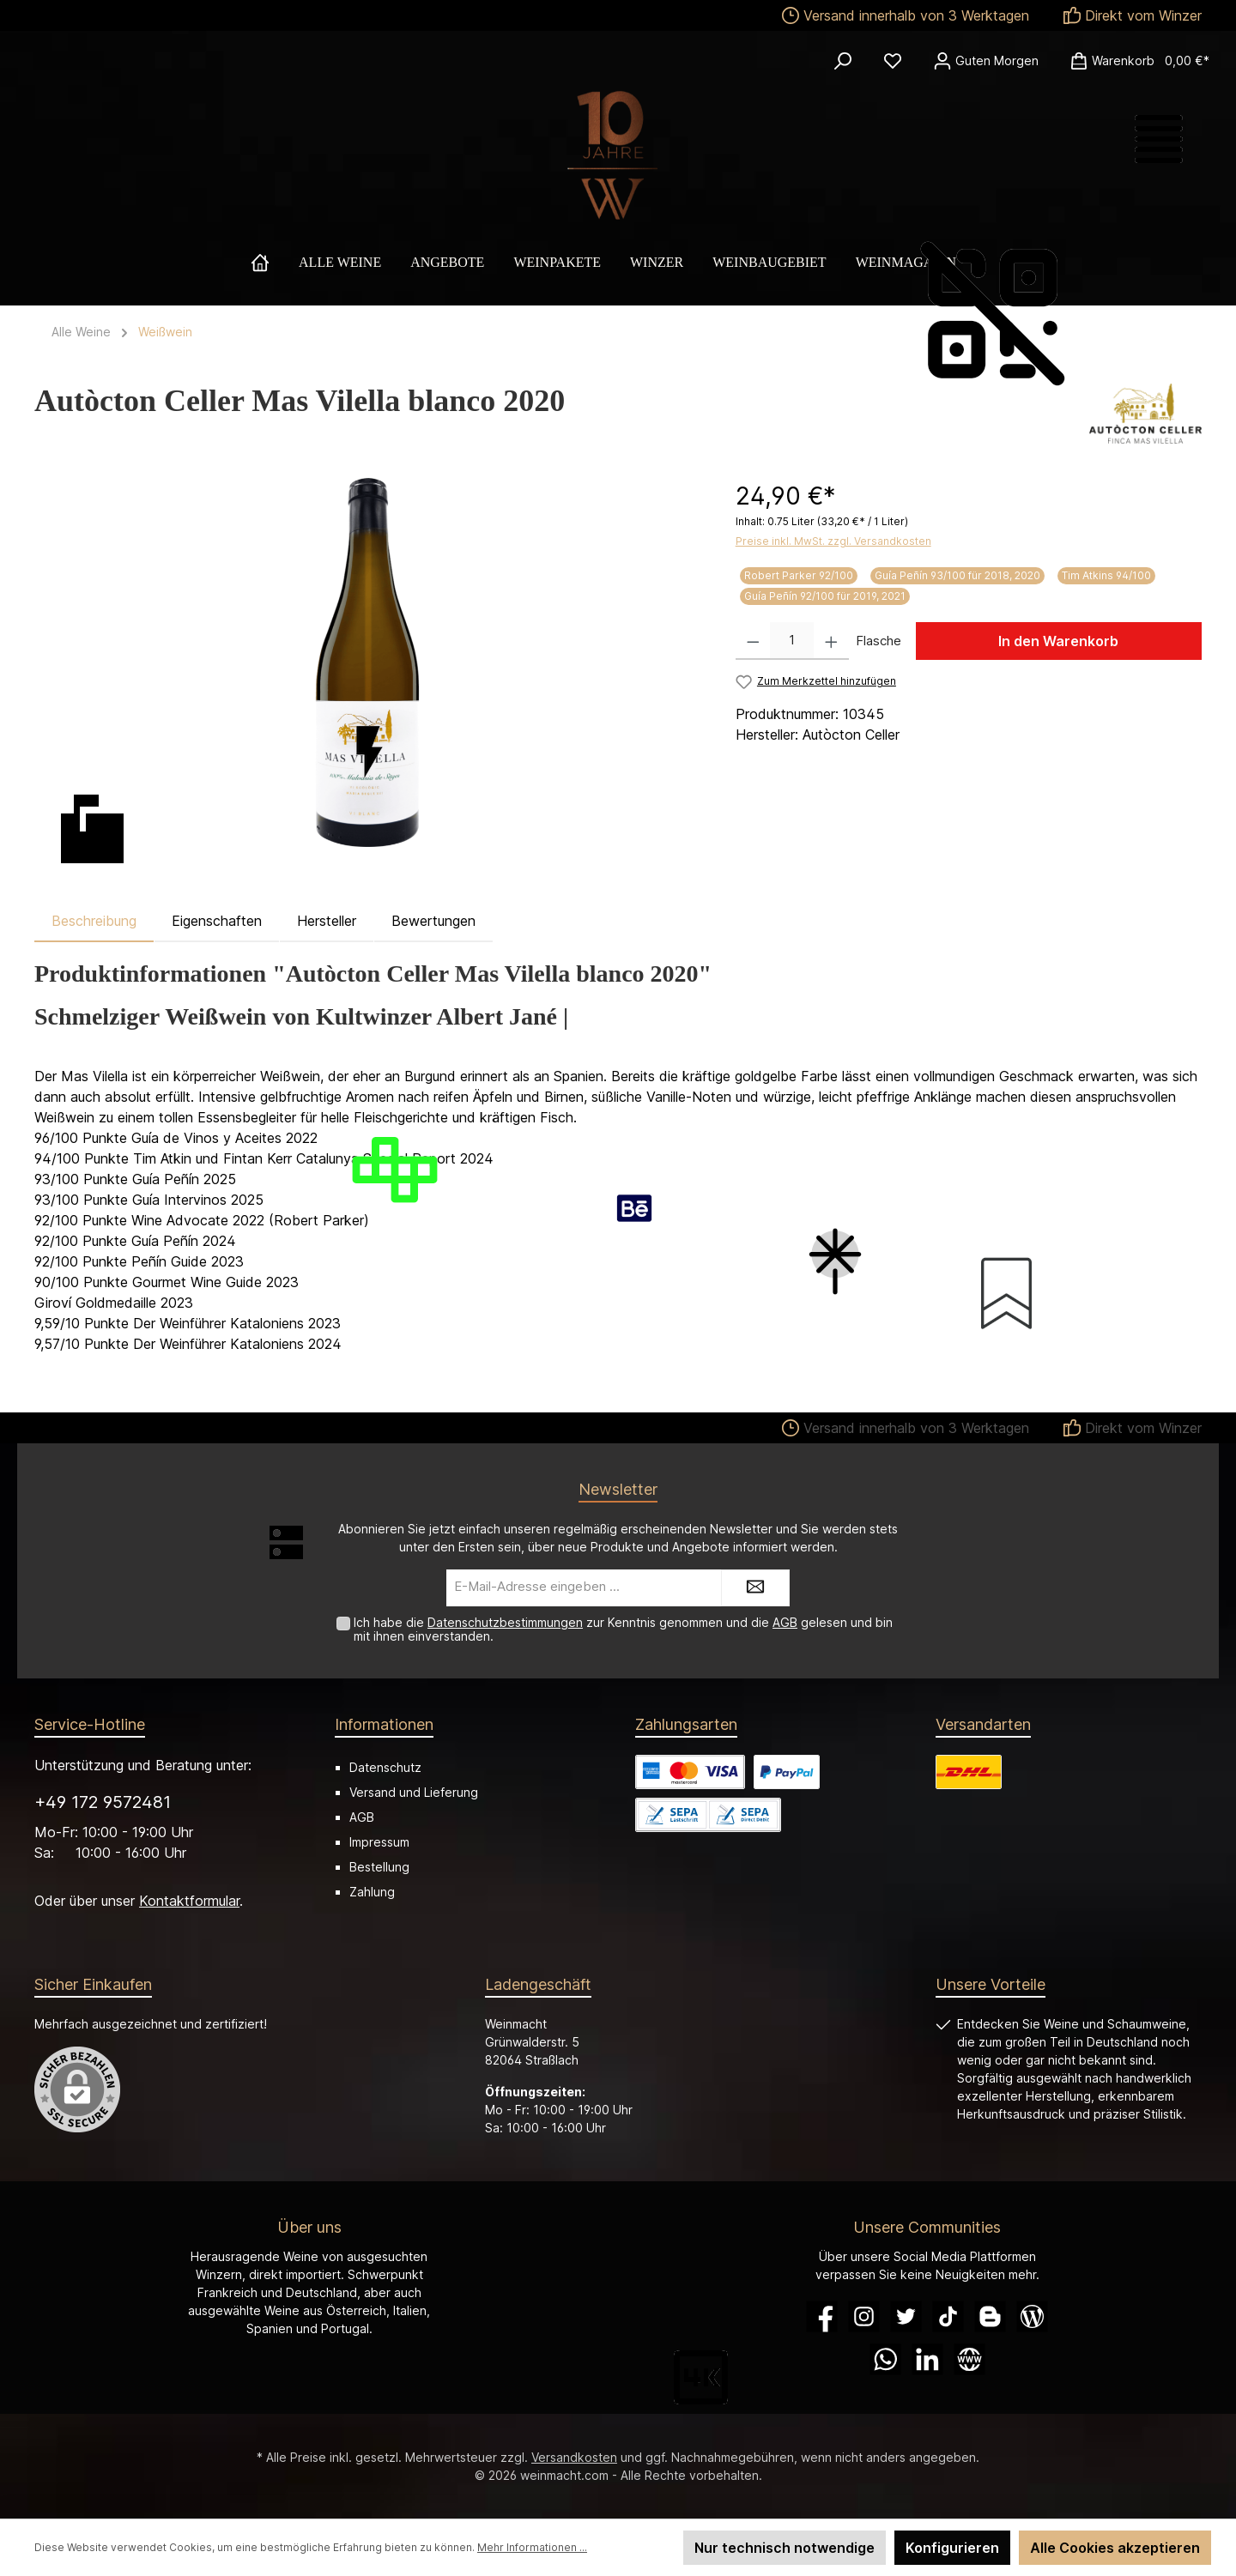  Describe the element at coordinates (92, 831) in the screenshot. I see `indicates unread mail in your mailbox` at that location.